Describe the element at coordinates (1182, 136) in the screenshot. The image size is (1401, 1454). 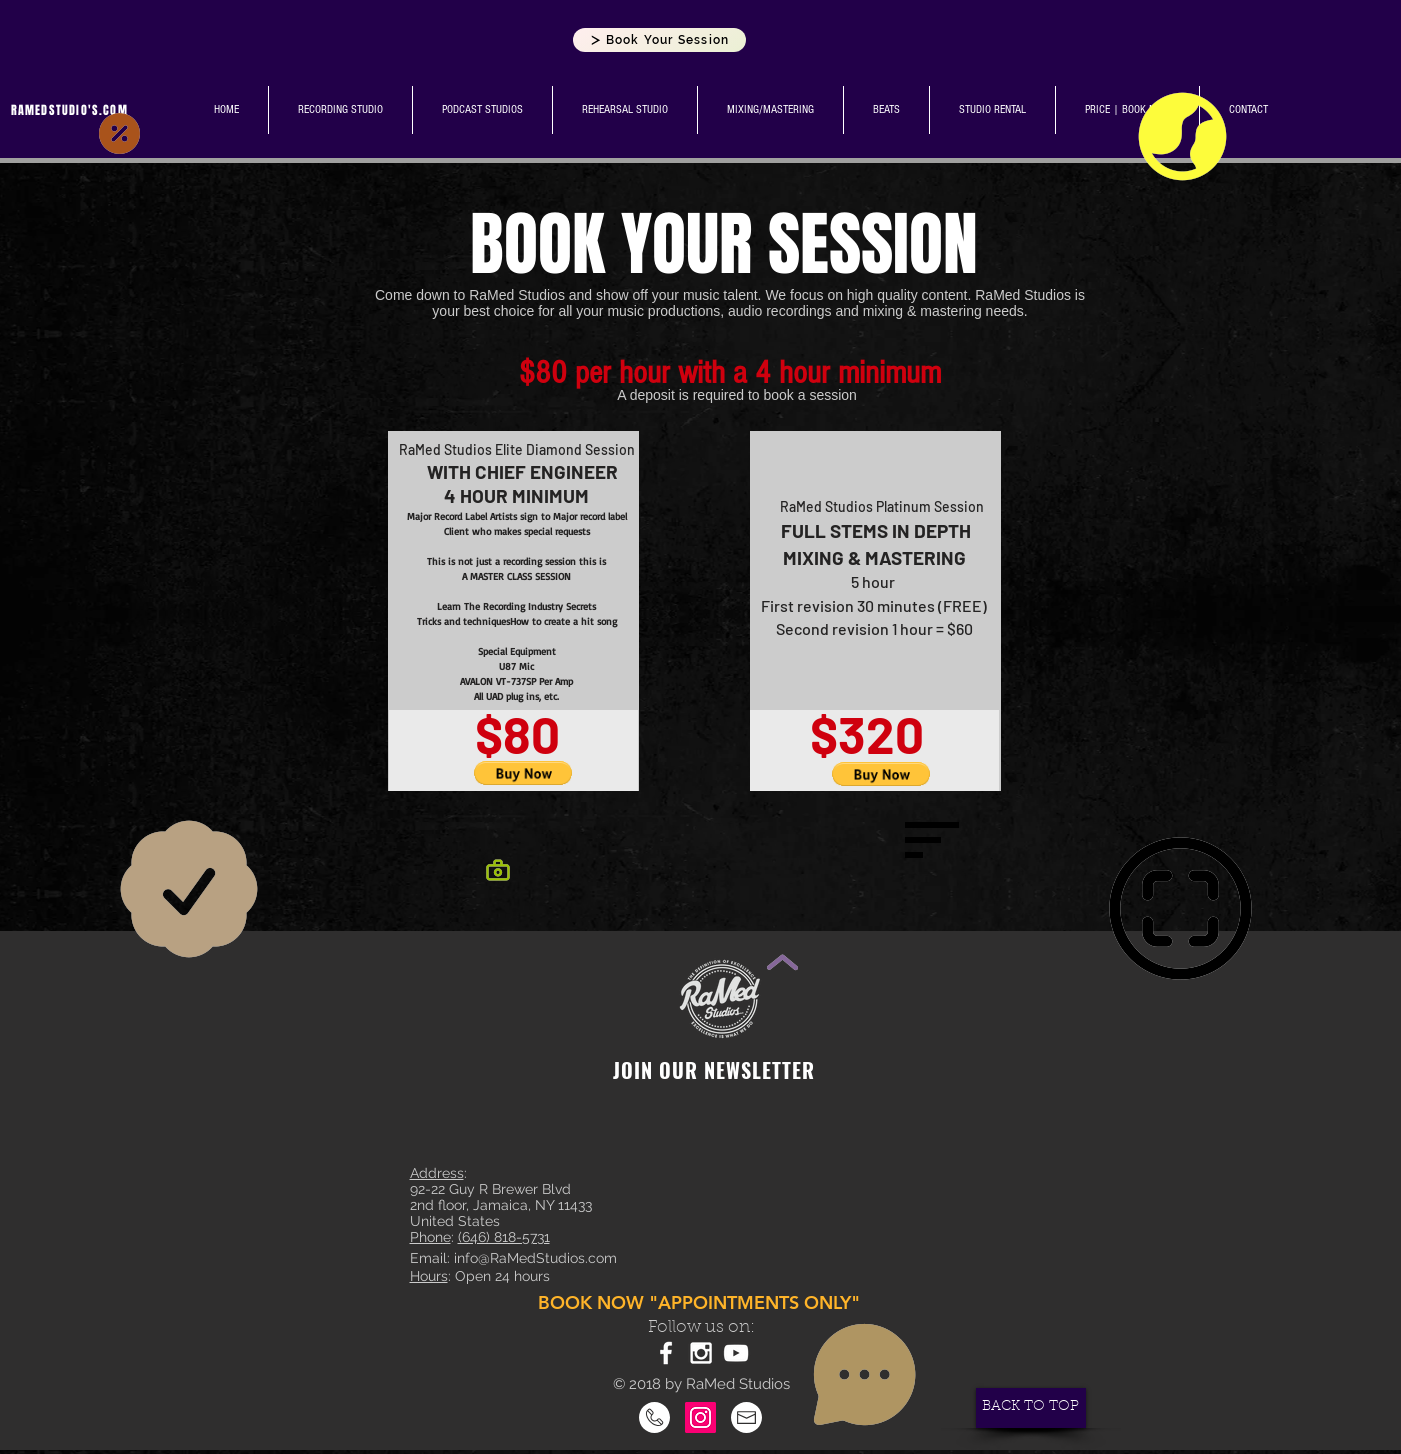
I see `switch to global or worldwide view` at that location.